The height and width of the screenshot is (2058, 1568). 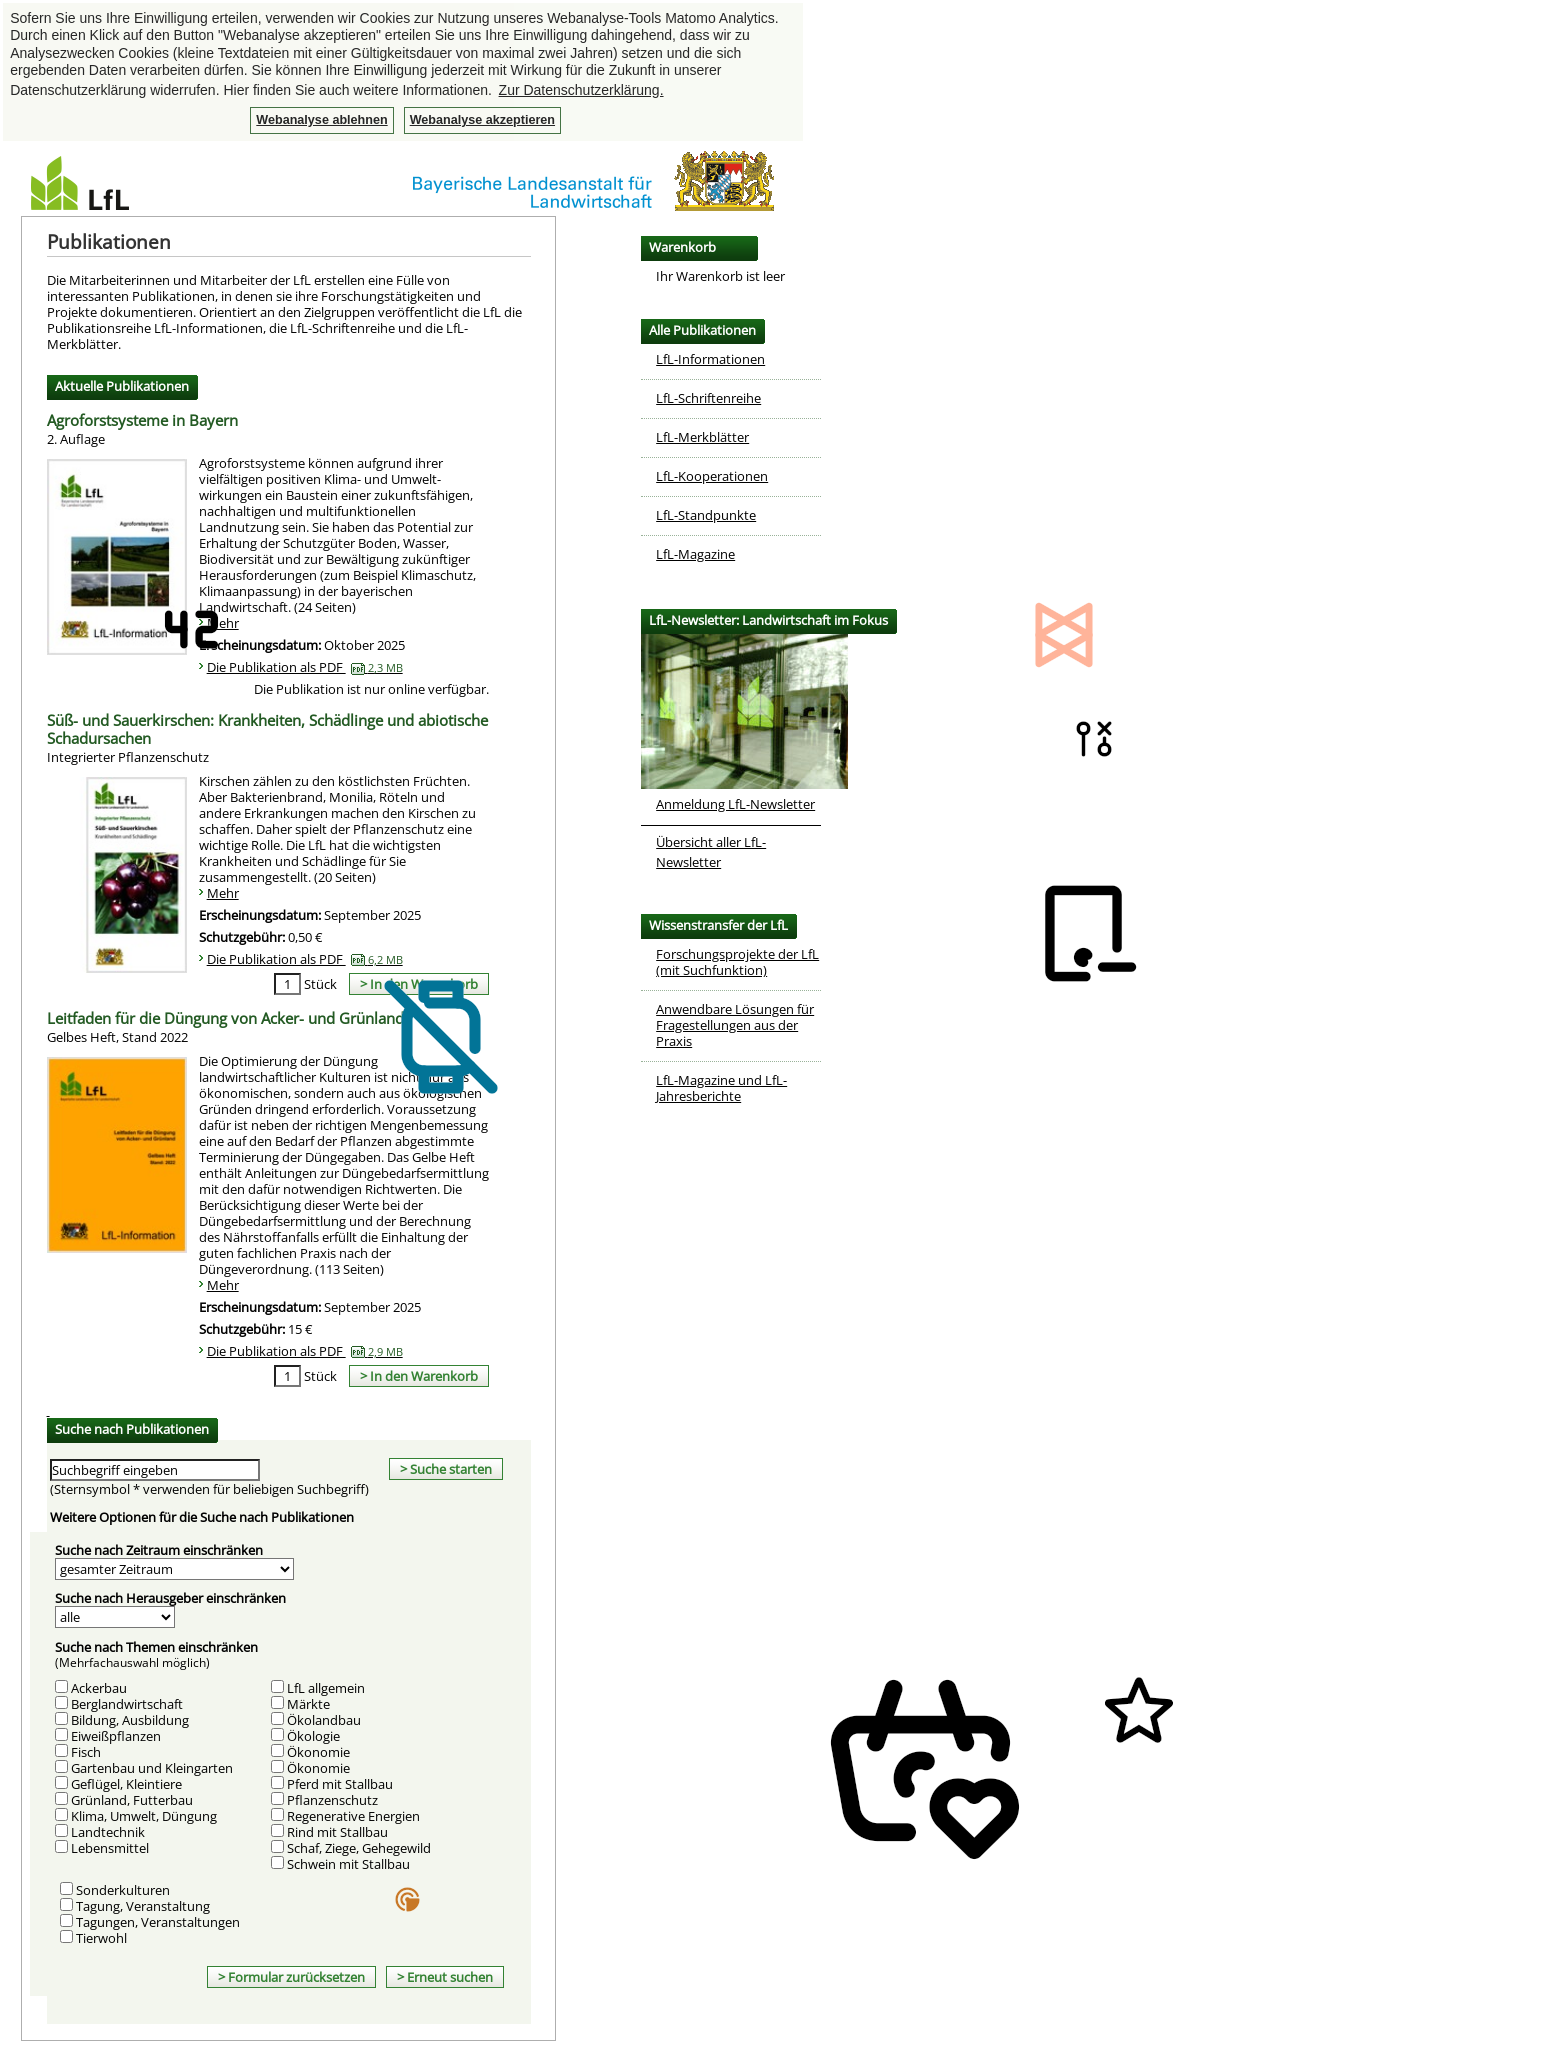 I want to click on indicates a closed or rejected pull request, so click(x=1094, y=739).